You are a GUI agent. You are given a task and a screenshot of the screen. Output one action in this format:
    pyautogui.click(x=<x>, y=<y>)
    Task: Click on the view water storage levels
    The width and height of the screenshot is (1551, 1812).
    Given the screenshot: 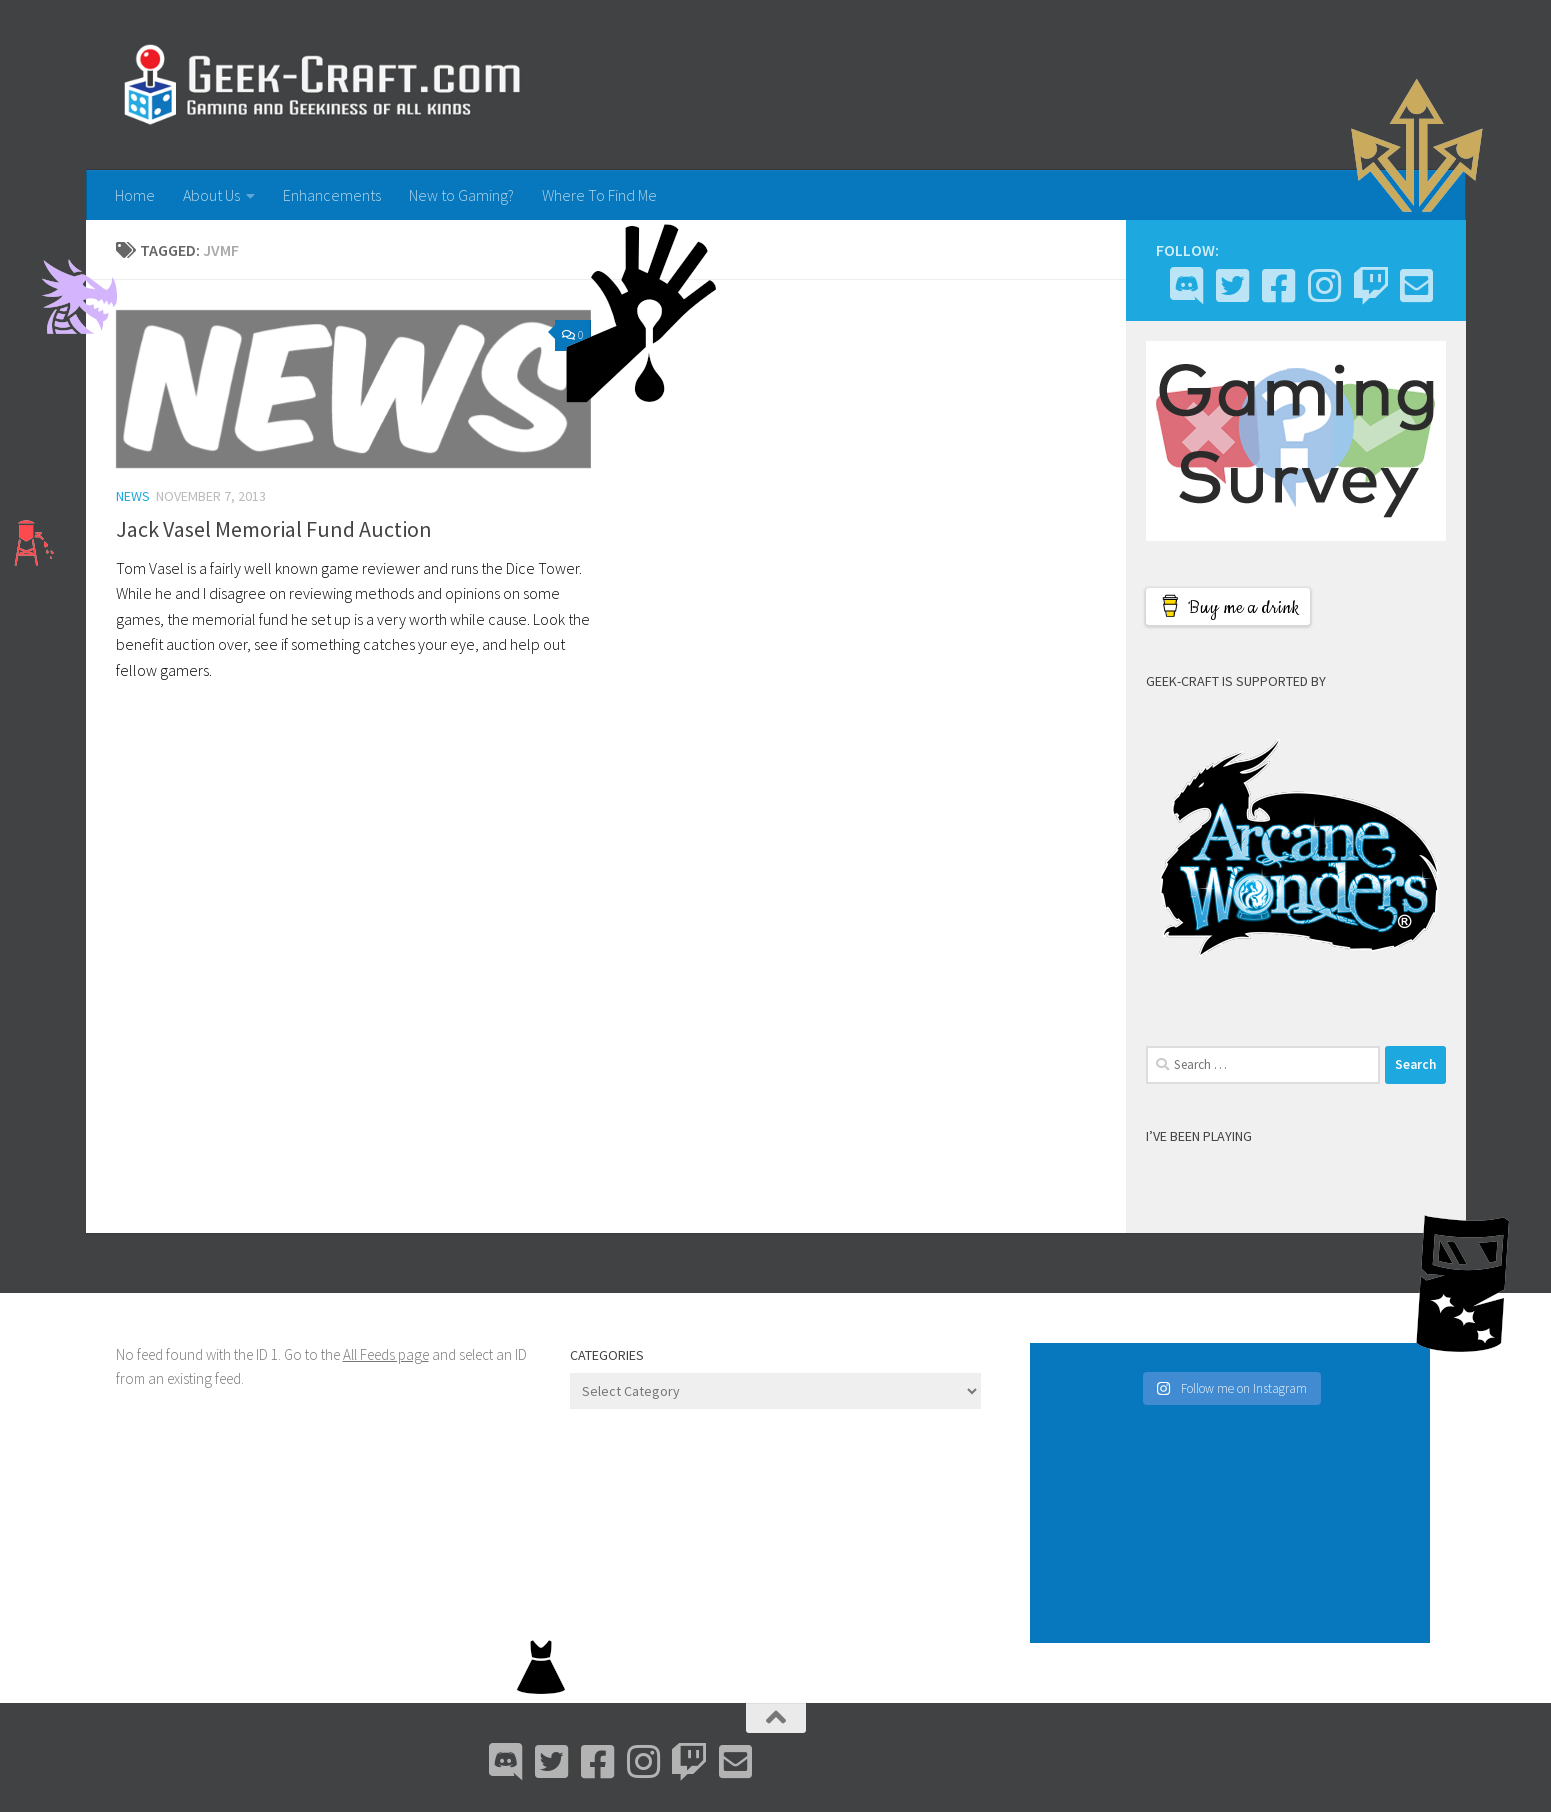 What is the action you would take?
    pyautogui.click(x=35, y=542)
    